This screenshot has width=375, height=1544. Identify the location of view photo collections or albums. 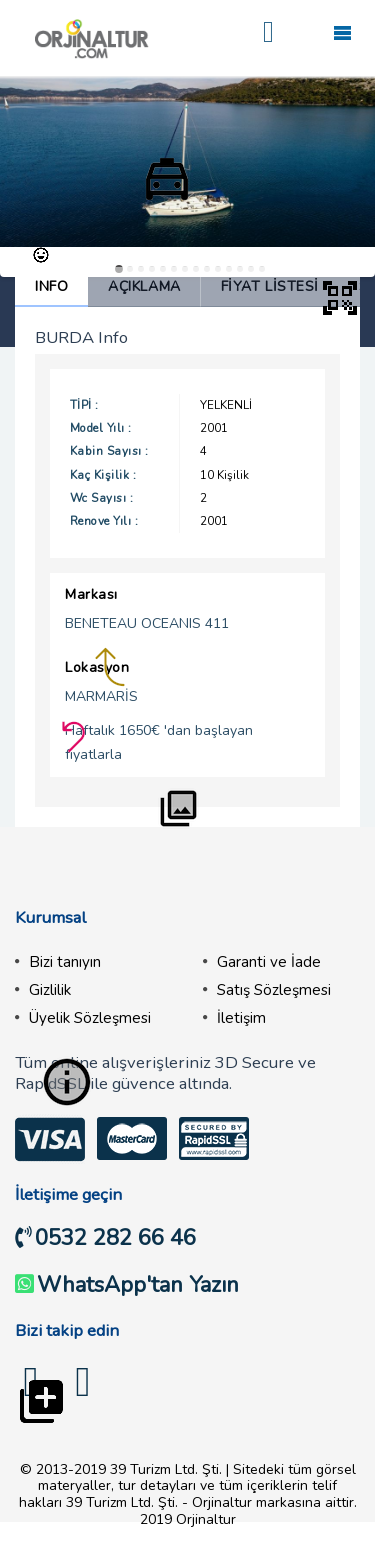
(178, 808).